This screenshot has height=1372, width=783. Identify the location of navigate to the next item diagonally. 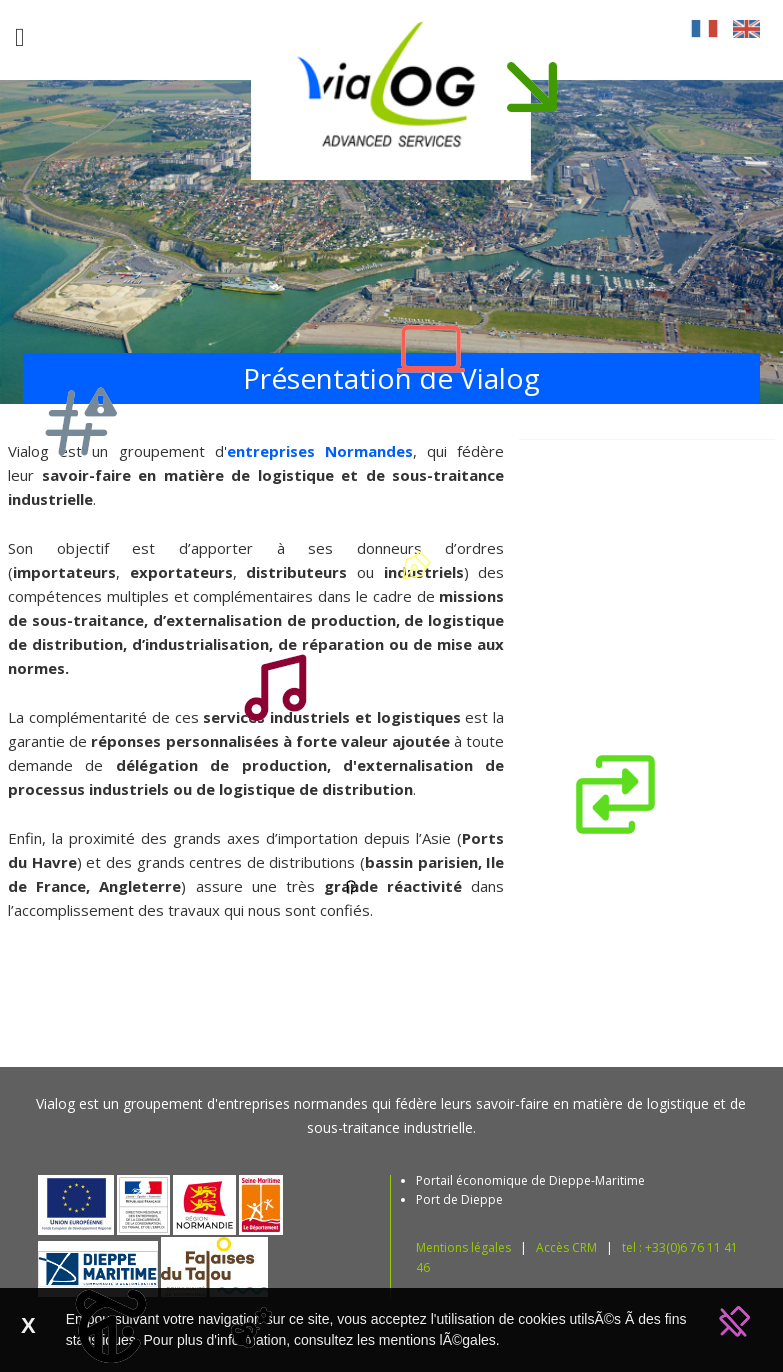
(532, 87).